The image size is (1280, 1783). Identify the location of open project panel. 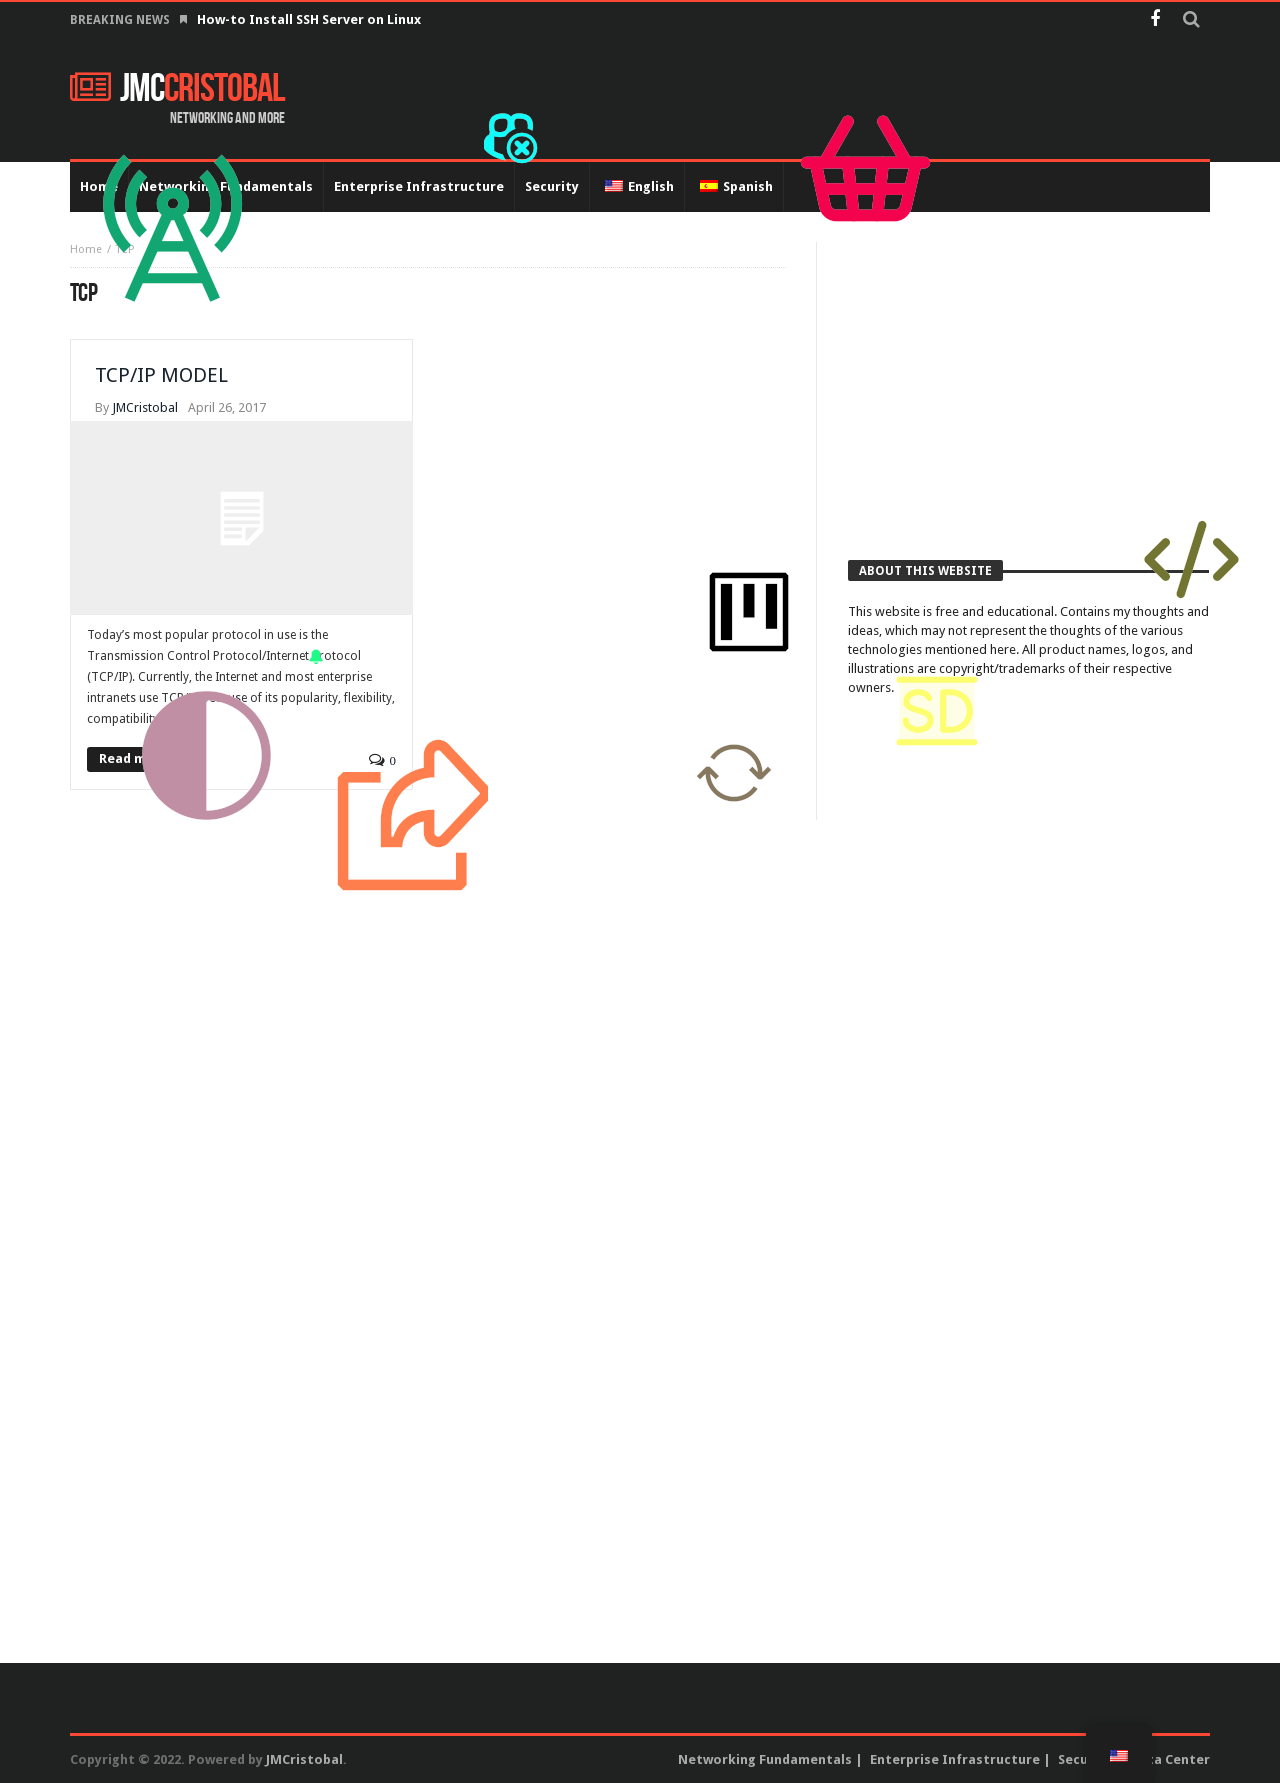
(749, 612).